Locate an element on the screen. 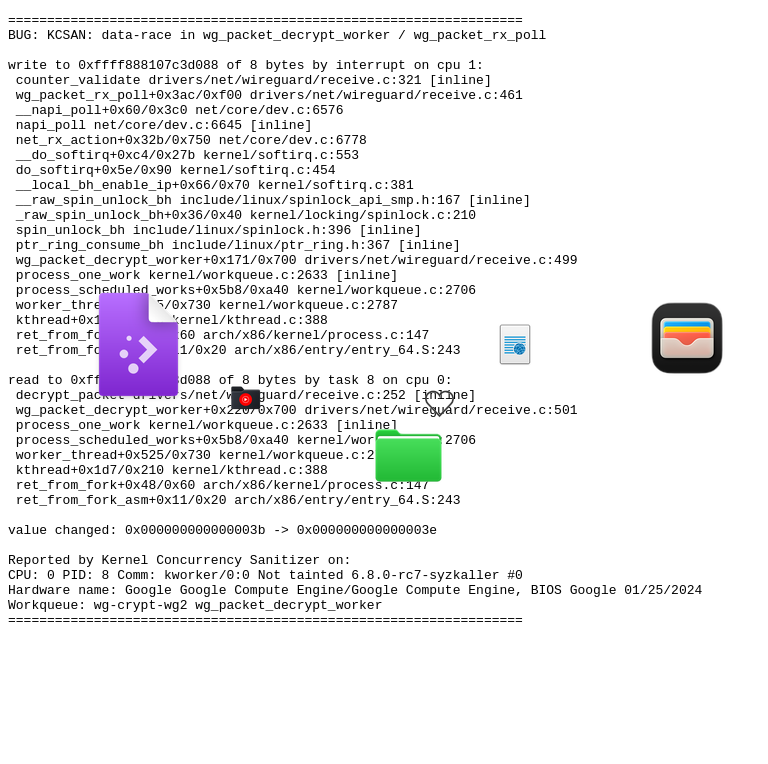 This screenshot has width=768, height=764. plasma application file type indicator is located at coordinates (138, 346).